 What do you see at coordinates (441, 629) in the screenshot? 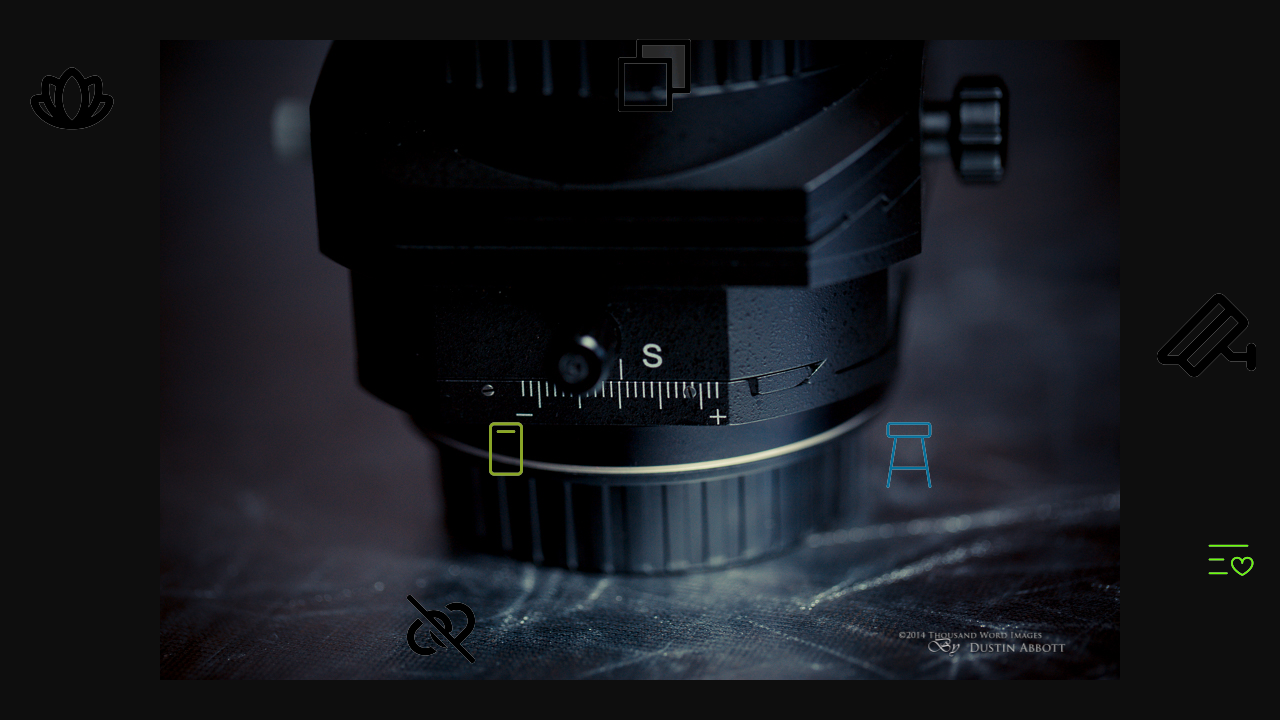
I see `unlink or disconnect items` at bounding box center [441, 629].